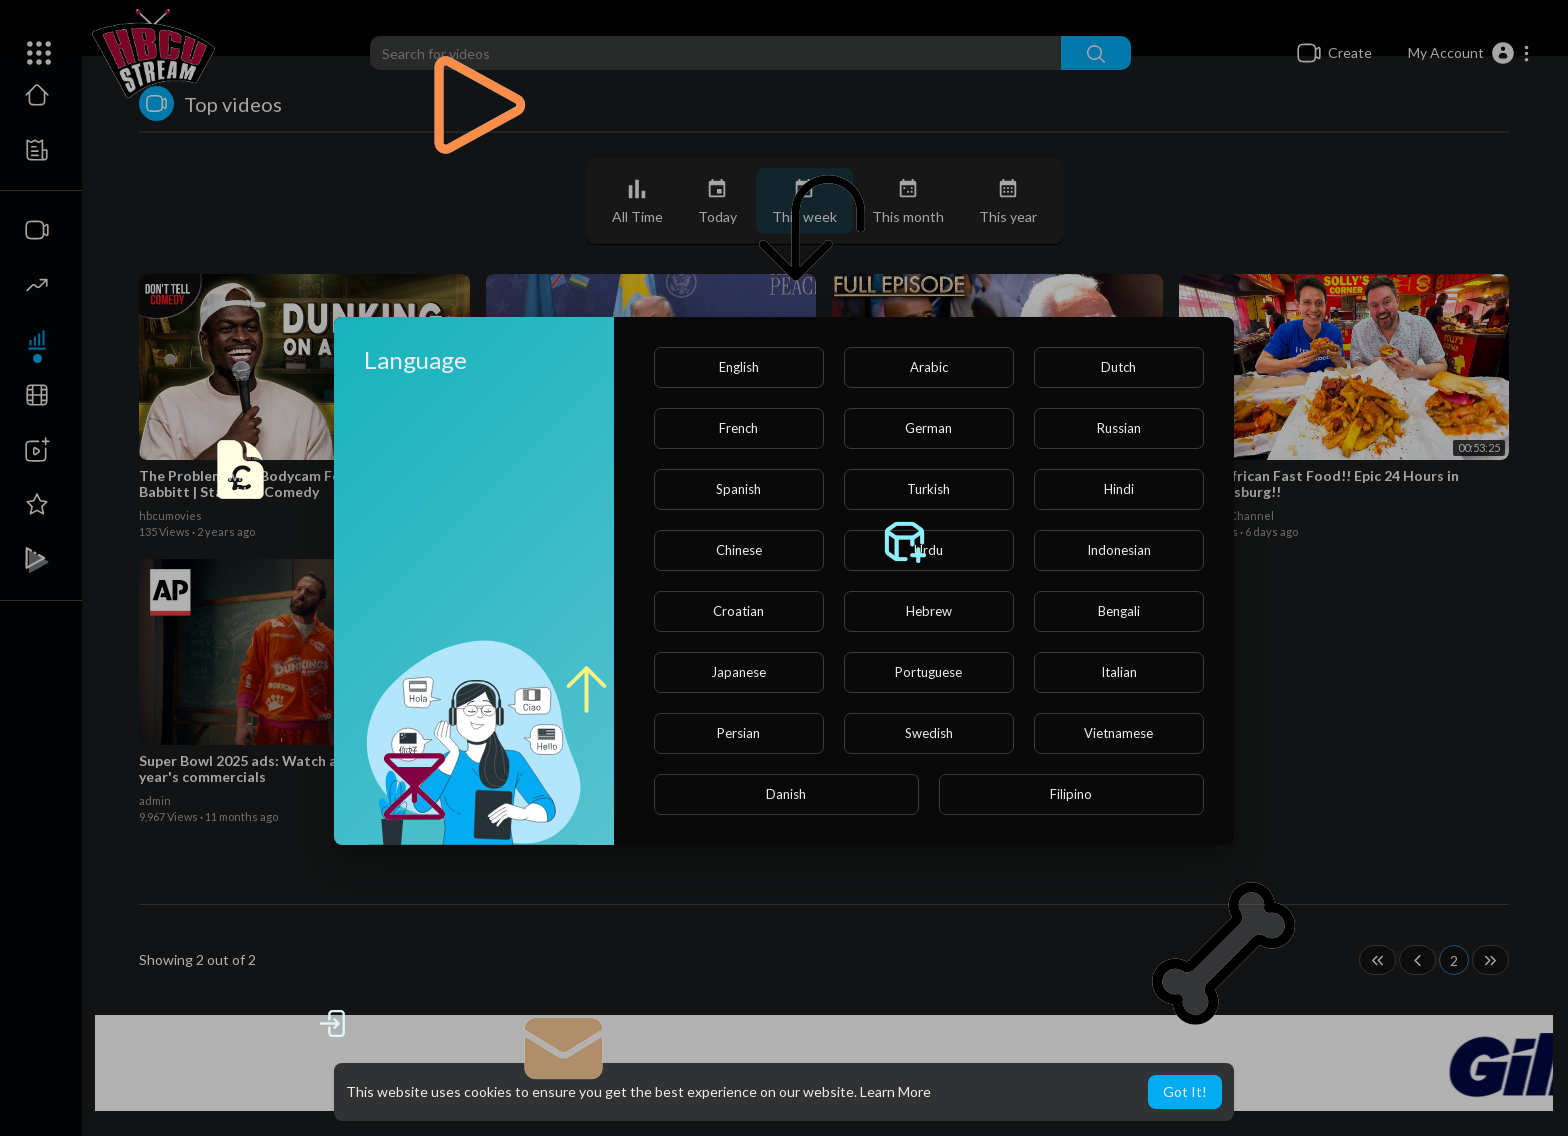 Image resolution: width=1568 pixels, height=1136 pixels. What do you see at coordinates (586, 689) in the screenshot?
I see `scroll to top of page` at bounding box center [586, 689].